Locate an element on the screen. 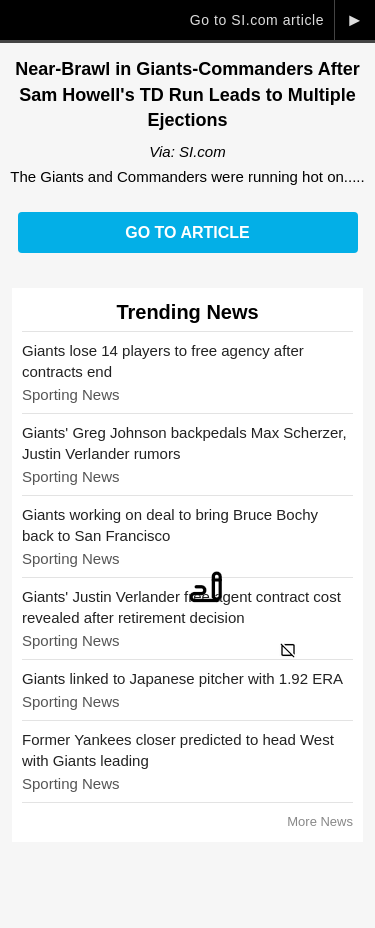 Image resolution: width=375 pixels, height=928 pixels. indicates browser not supported for this feature is located at coordinates (288, 650).